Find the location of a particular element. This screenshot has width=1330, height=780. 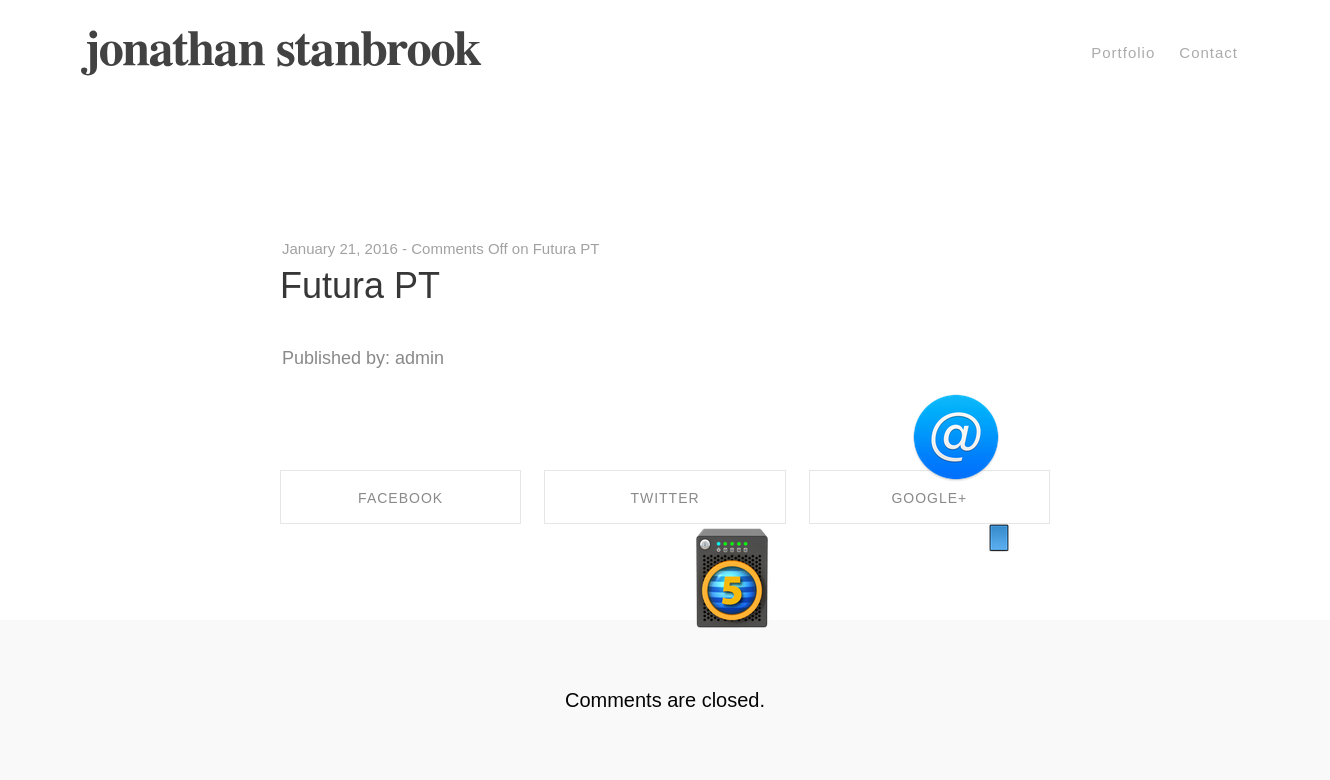

access user accounts settings is located at coordinates (956, 437).